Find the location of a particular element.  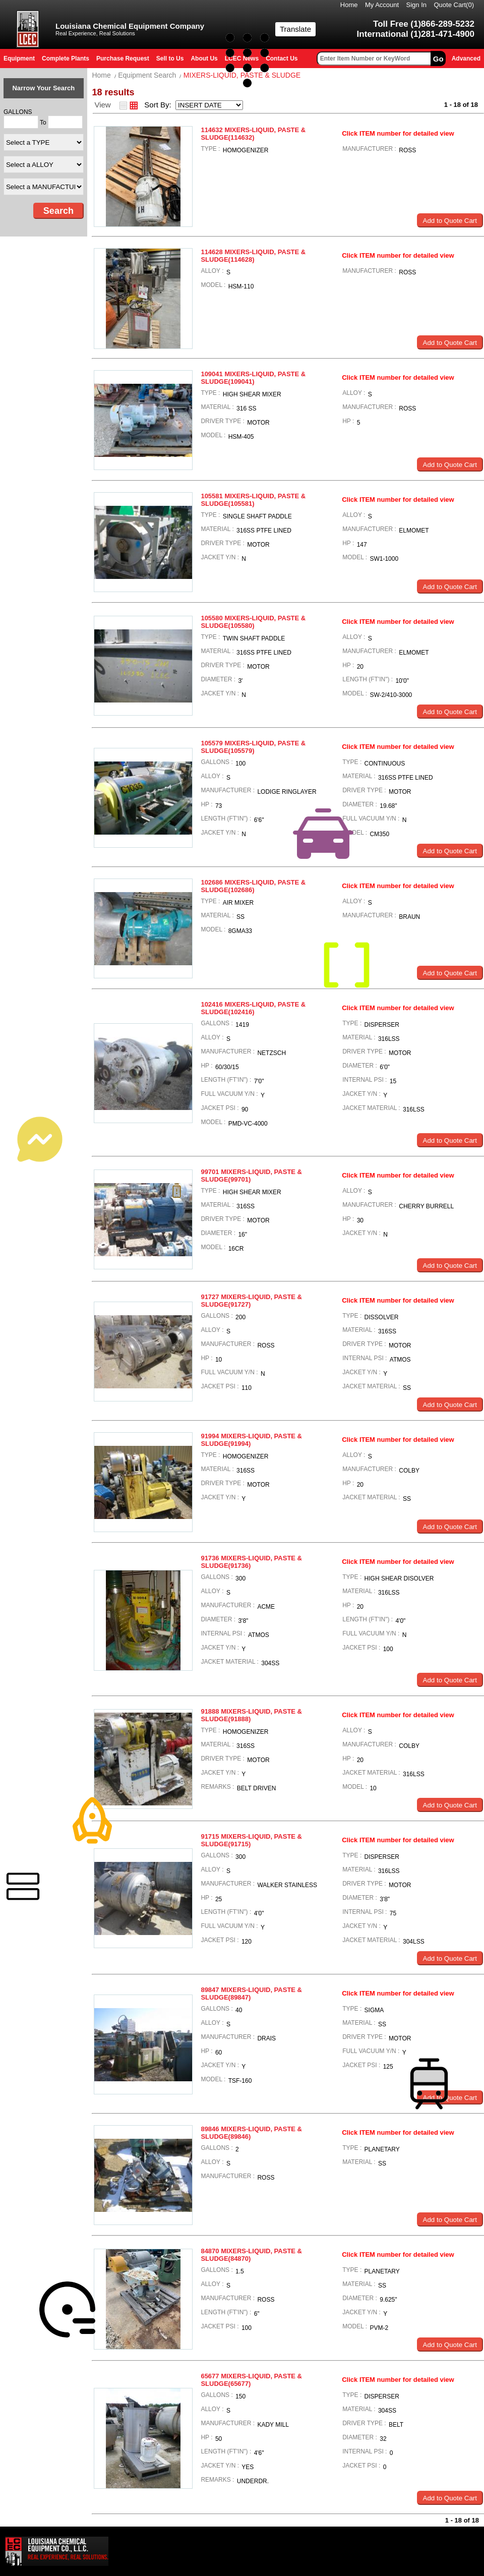

switch to row view layout is located at coordinates (23, 1886).